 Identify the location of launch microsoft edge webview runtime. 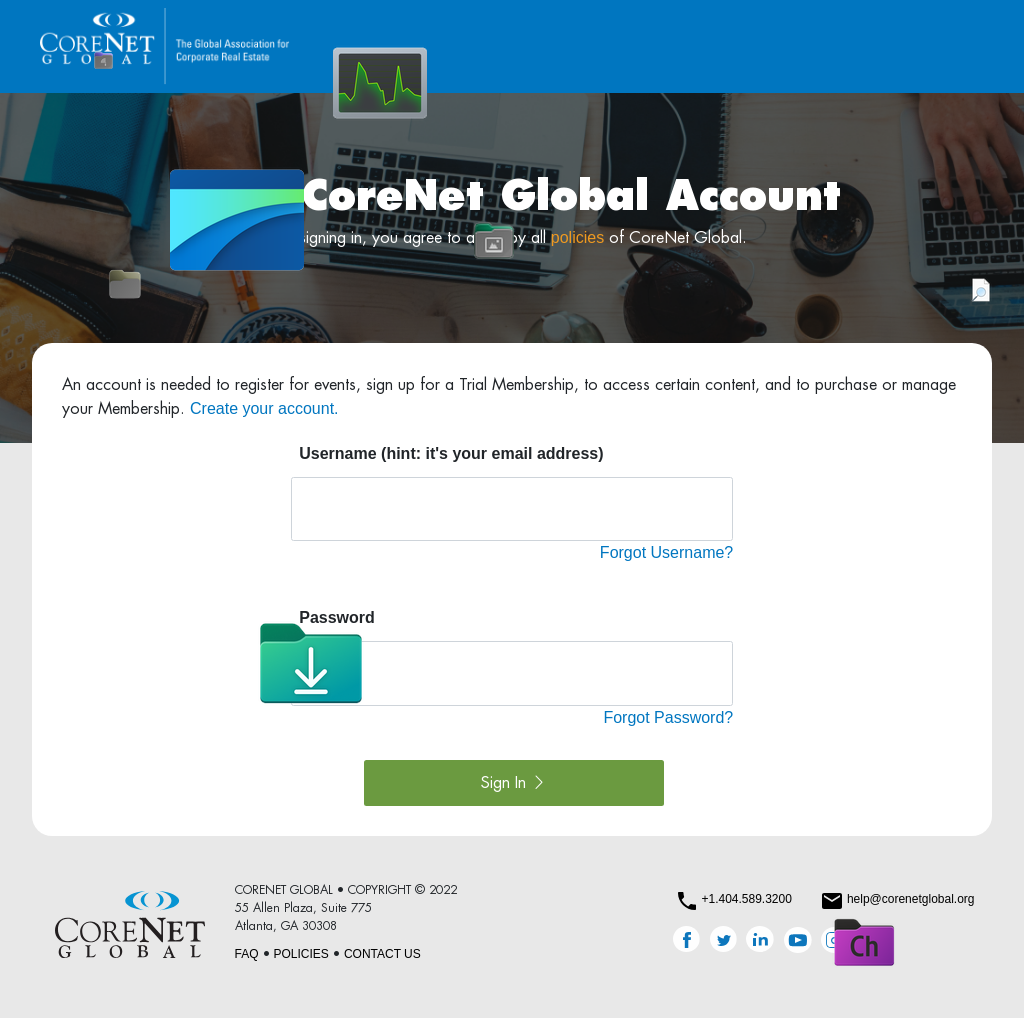
(237, 220).